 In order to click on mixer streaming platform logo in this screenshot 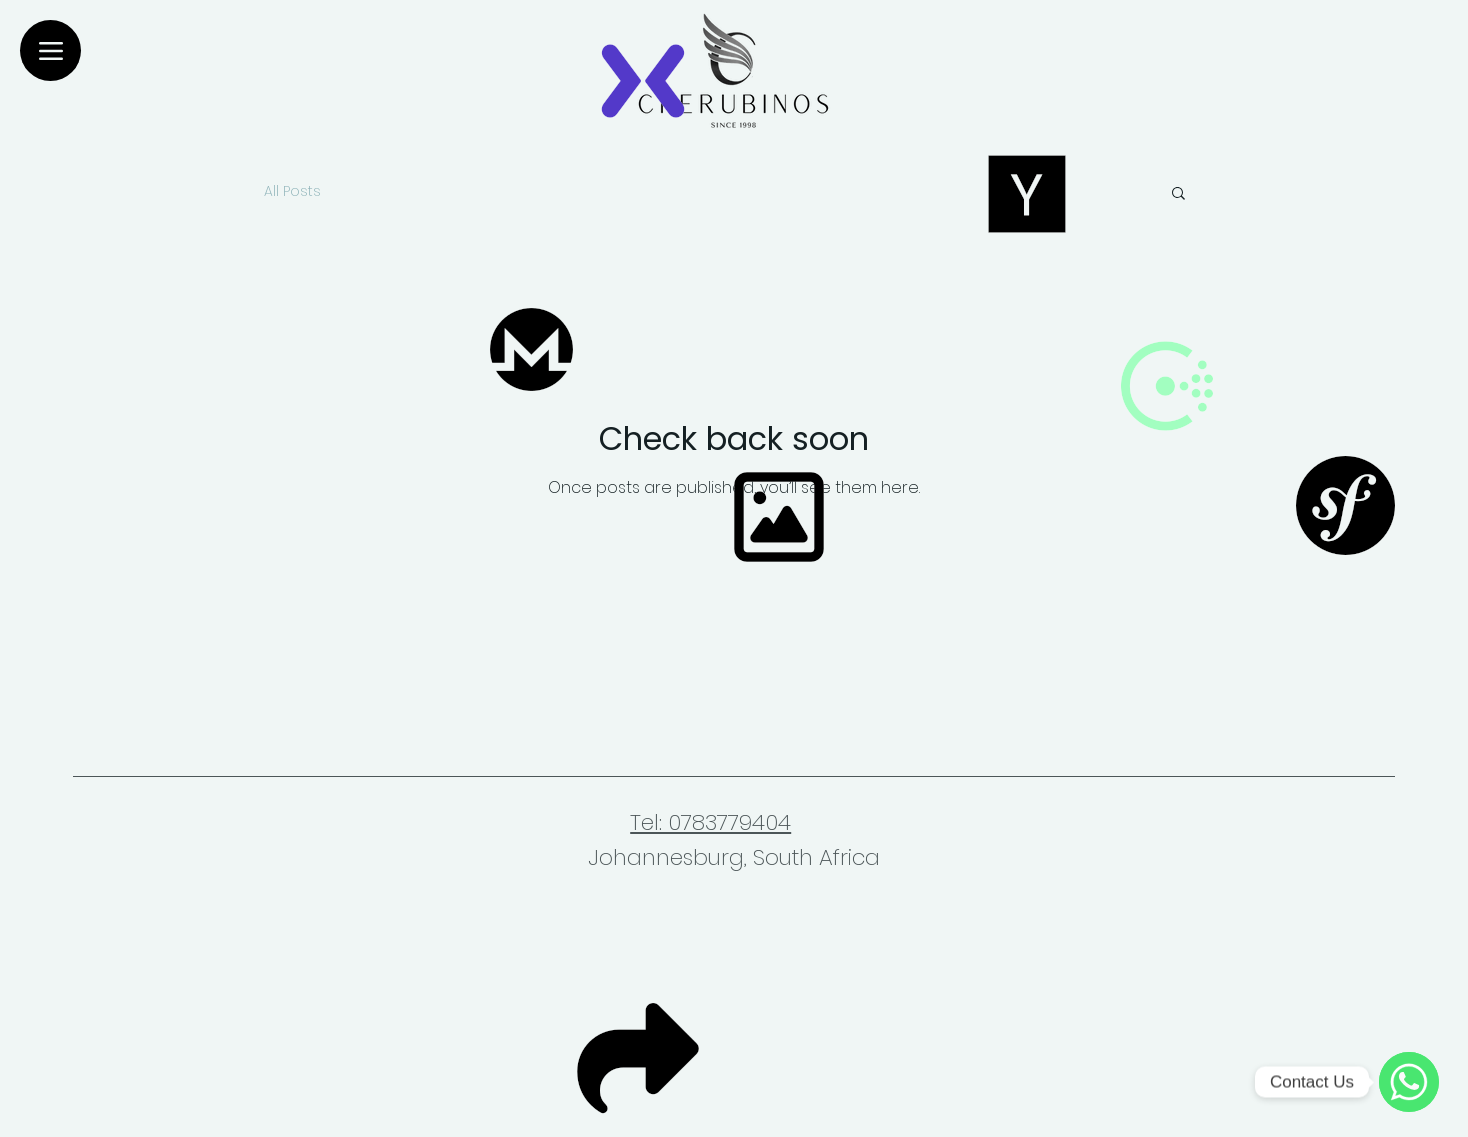, I will do `click(643, 81)`.